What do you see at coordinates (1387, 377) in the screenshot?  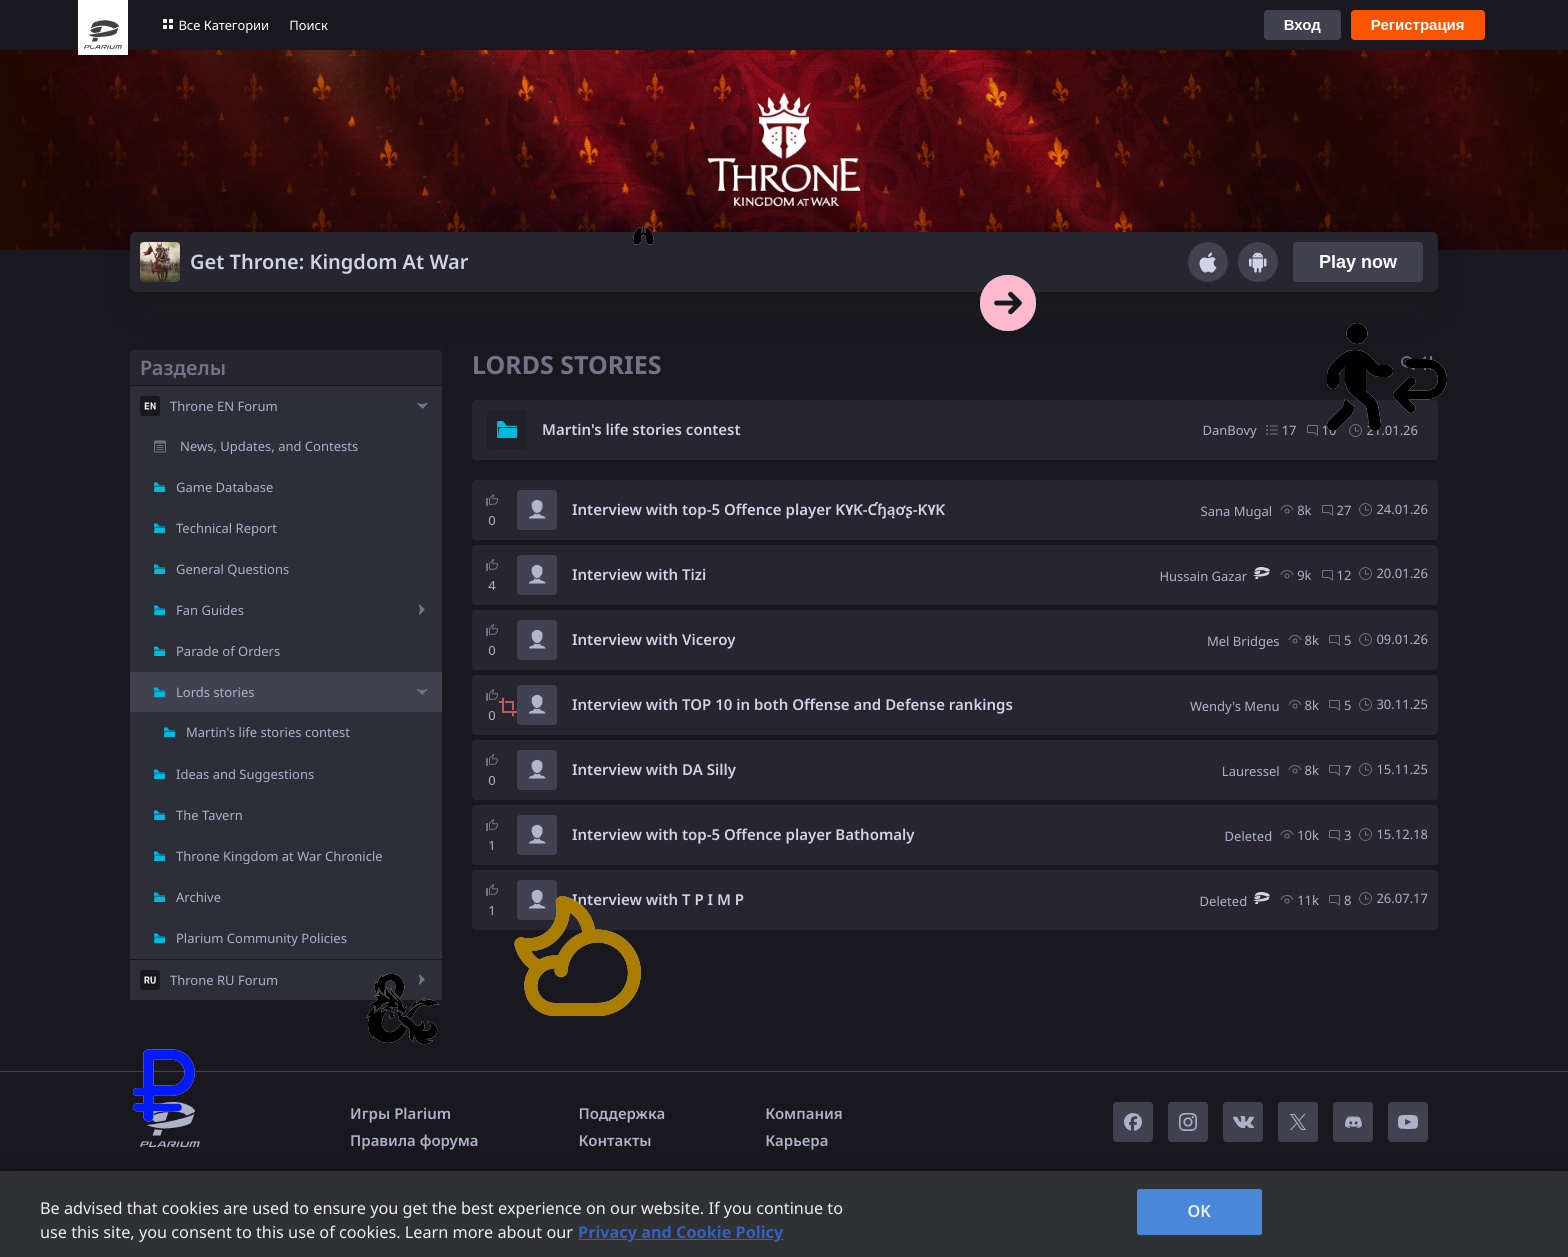 I see `return to starting point of walking route` at bounding box center [1387, 377].